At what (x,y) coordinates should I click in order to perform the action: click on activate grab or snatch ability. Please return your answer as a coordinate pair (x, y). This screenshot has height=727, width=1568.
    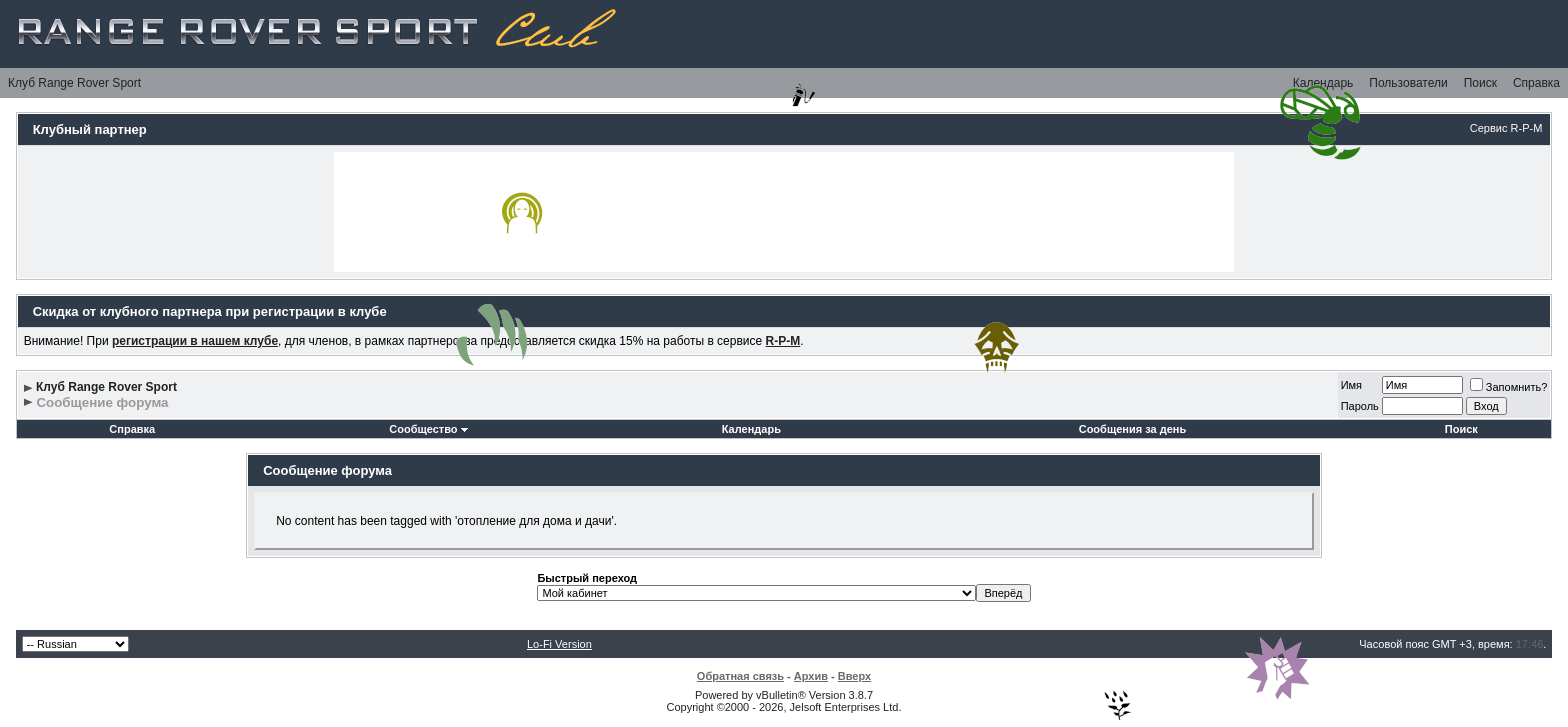
    Looking at the image, I should click on (492, 340).